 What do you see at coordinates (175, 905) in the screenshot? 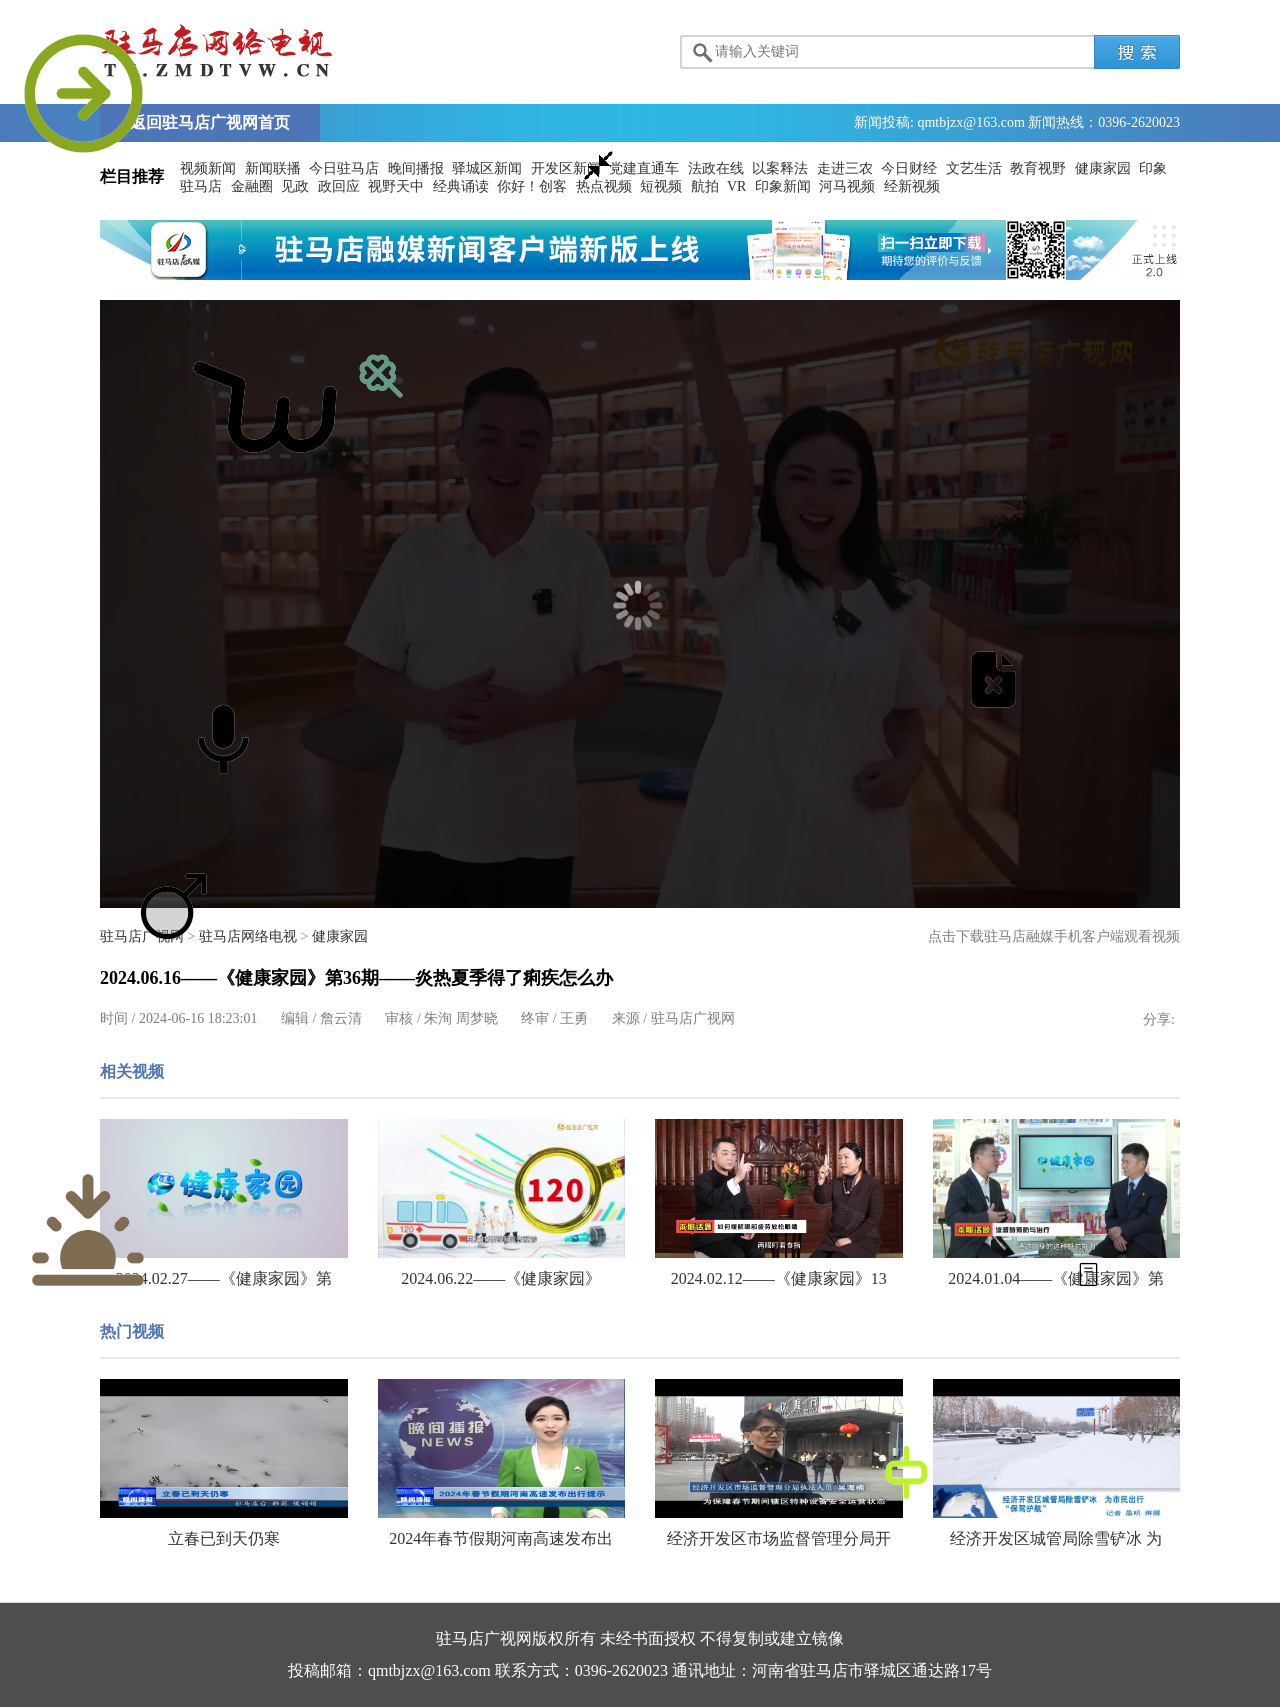
I see `indicates male gender selection` at bounding box center [175, 905].